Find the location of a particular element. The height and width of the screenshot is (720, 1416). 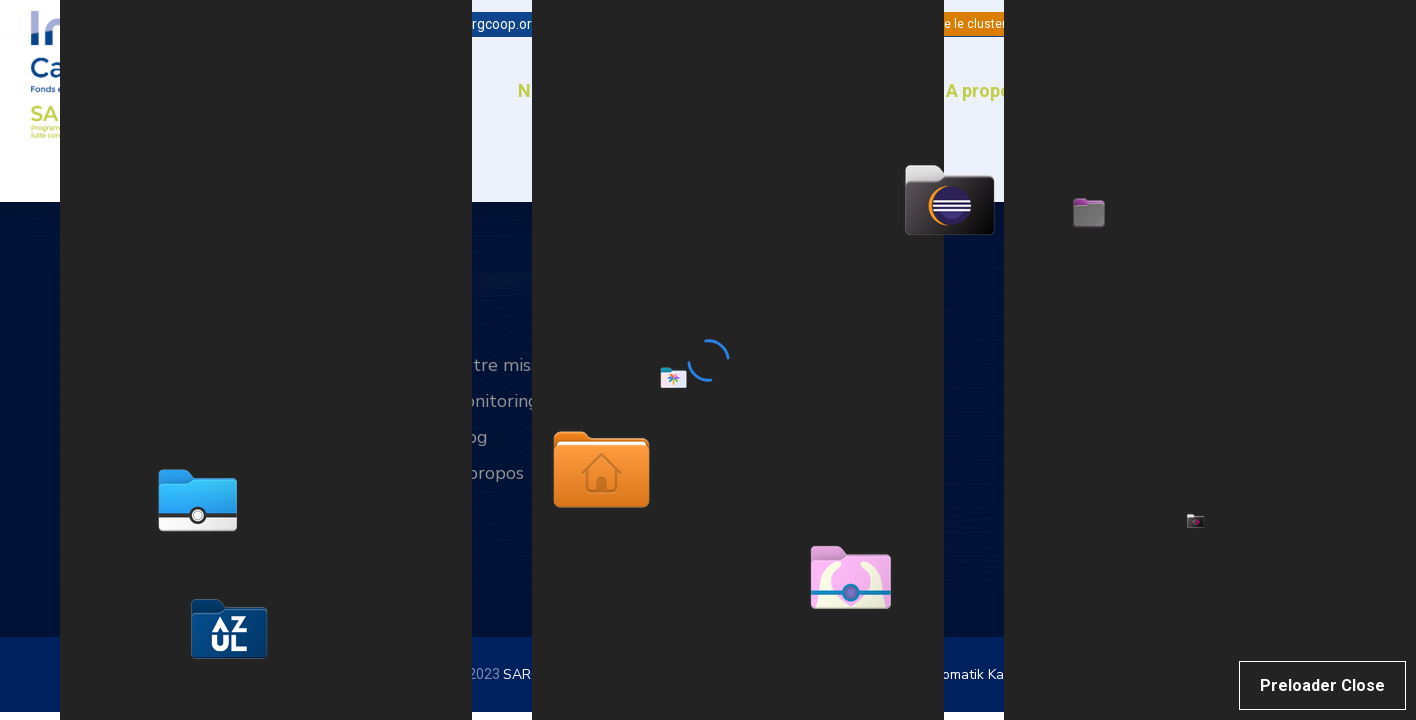

folder containing ActivityPub or federated social media content is located at coordinates (1195, 521).